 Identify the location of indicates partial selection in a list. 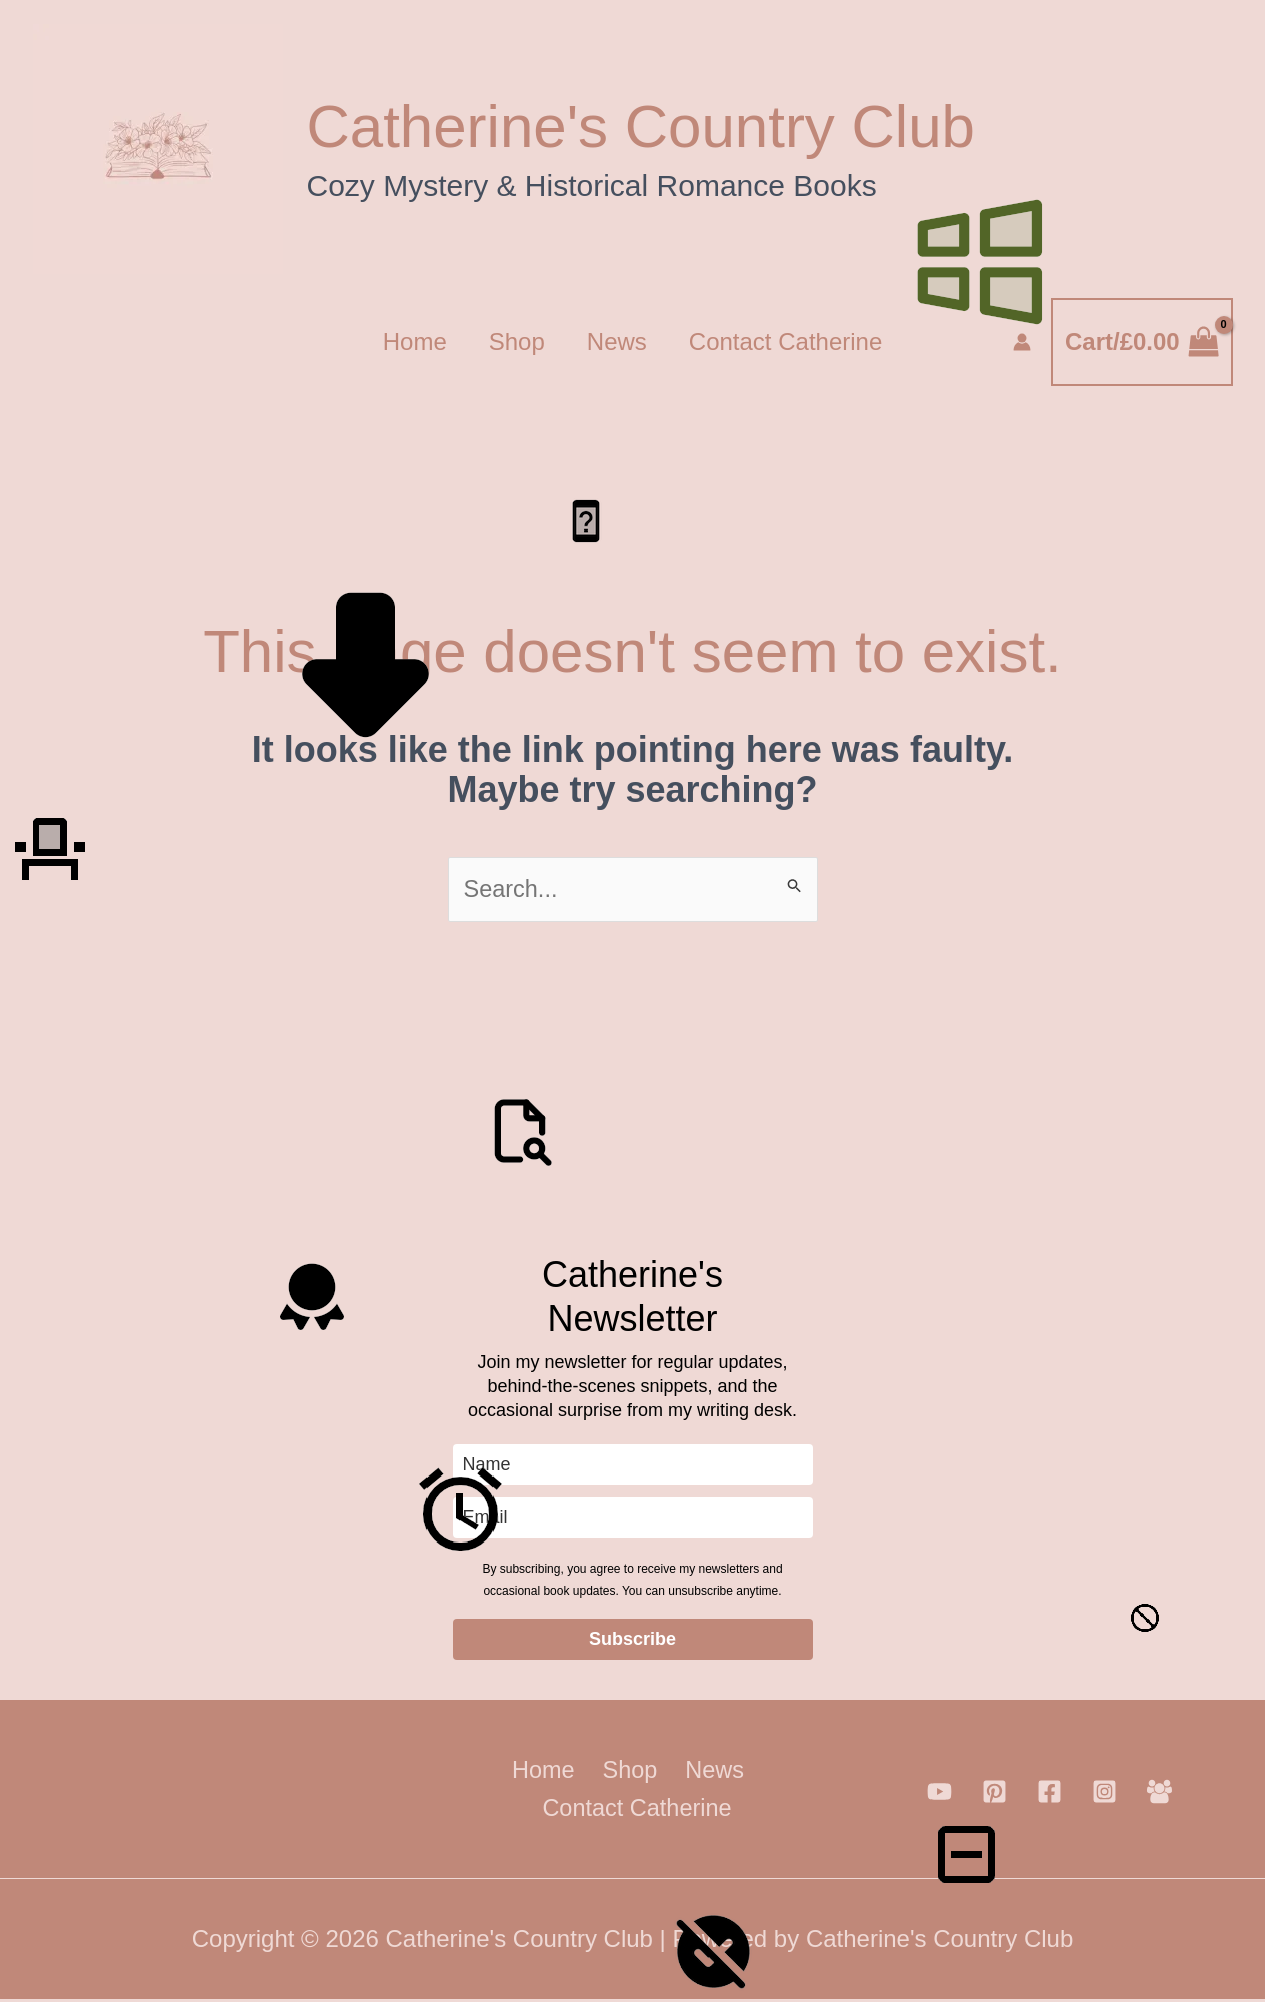
(966, 1854).